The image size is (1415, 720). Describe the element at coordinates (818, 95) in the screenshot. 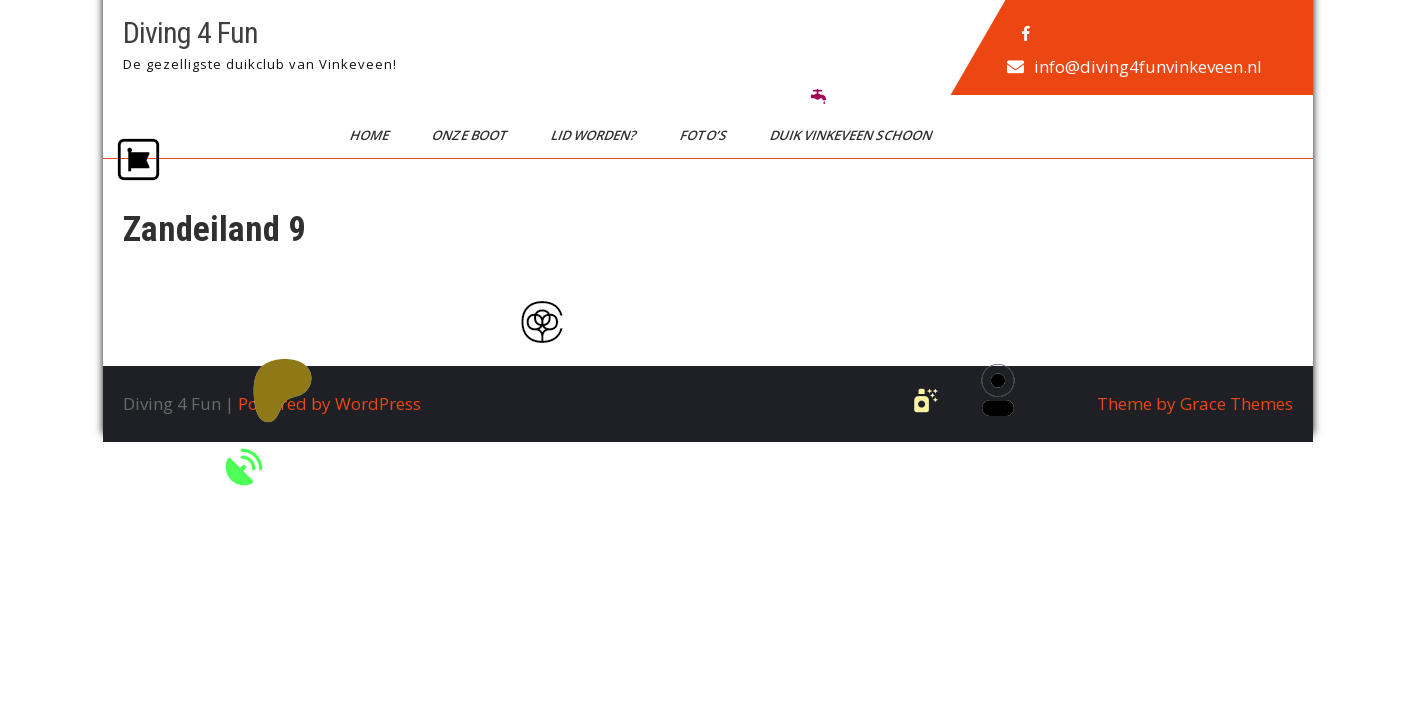

I see `access water or plumbing settings` at that location.